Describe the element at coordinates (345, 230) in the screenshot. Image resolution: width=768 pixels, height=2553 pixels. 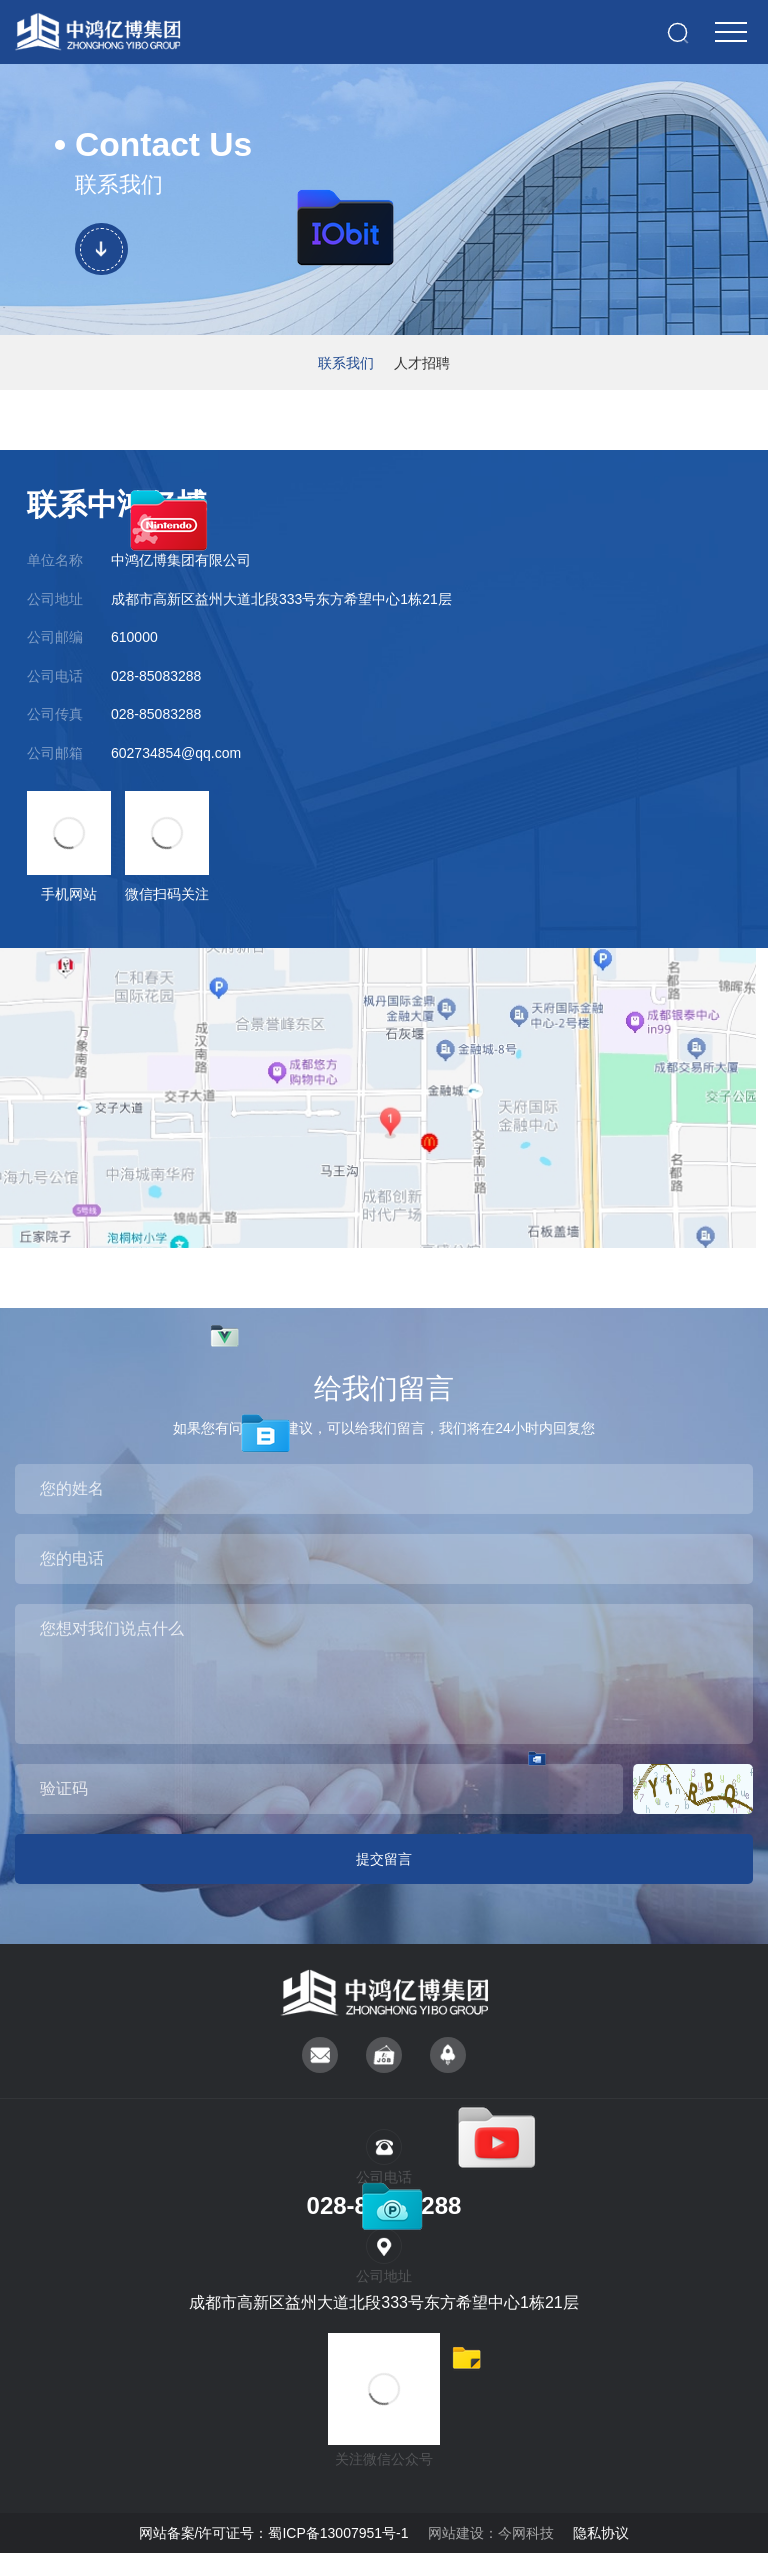
I see `open the IObit application folder` at that location.